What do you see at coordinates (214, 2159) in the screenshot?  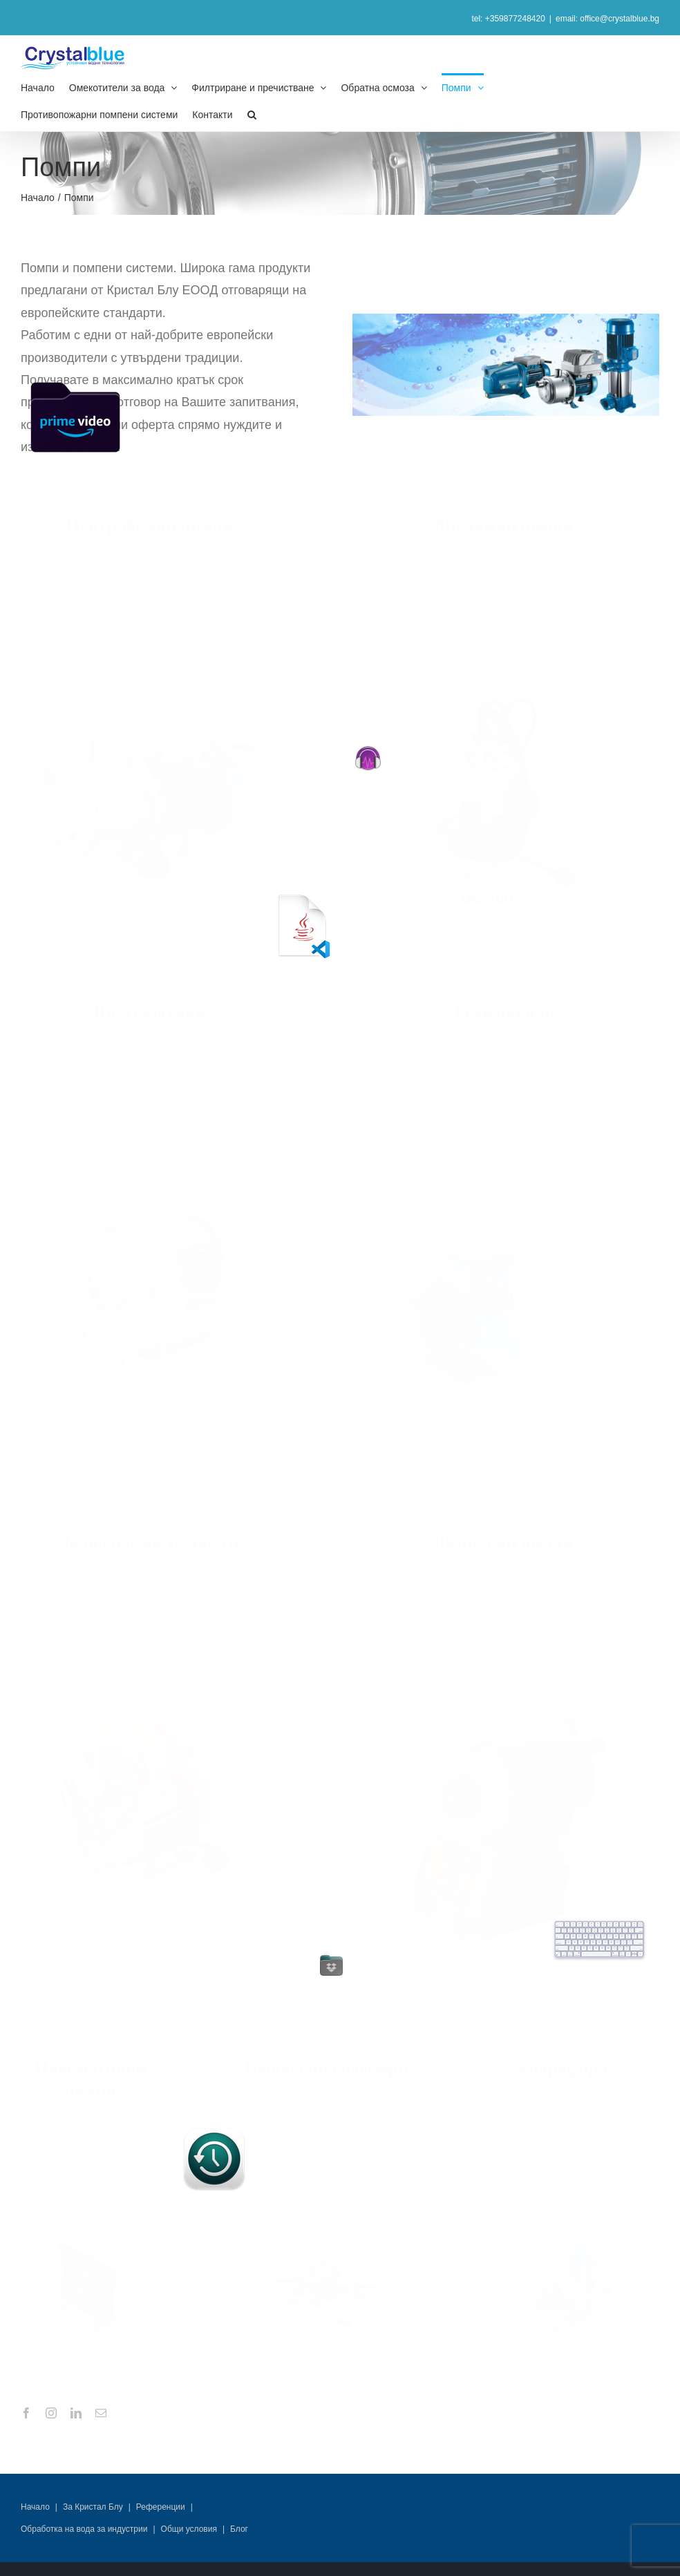 I see `open Time Machine backup and restore utility` at bounding box center [214, 2159].